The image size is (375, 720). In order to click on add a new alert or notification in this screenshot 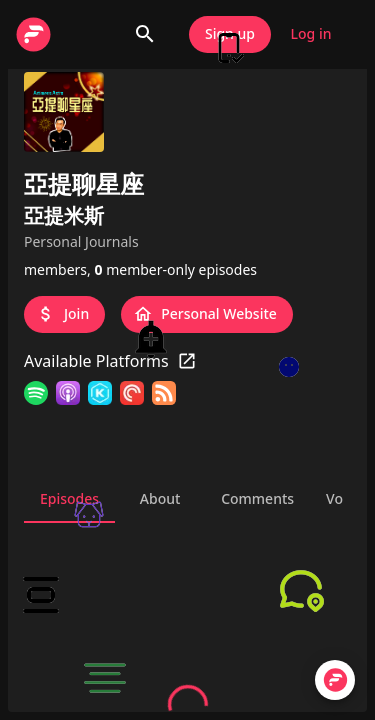, I will do `click(151, 339)`.